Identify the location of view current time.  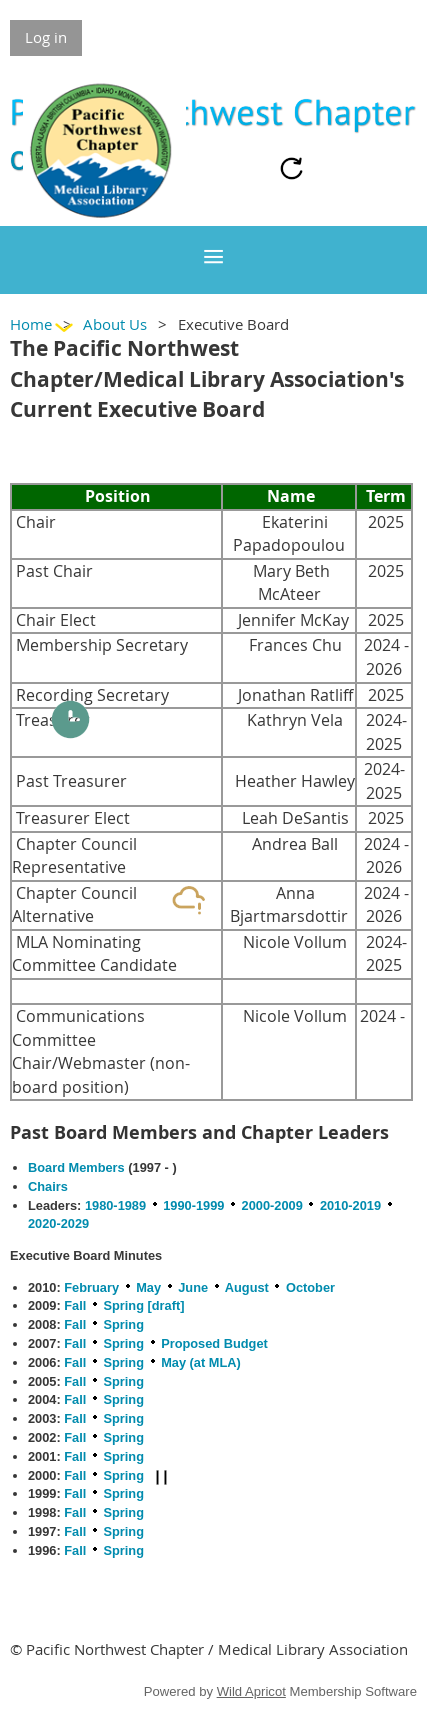
(70, 719).